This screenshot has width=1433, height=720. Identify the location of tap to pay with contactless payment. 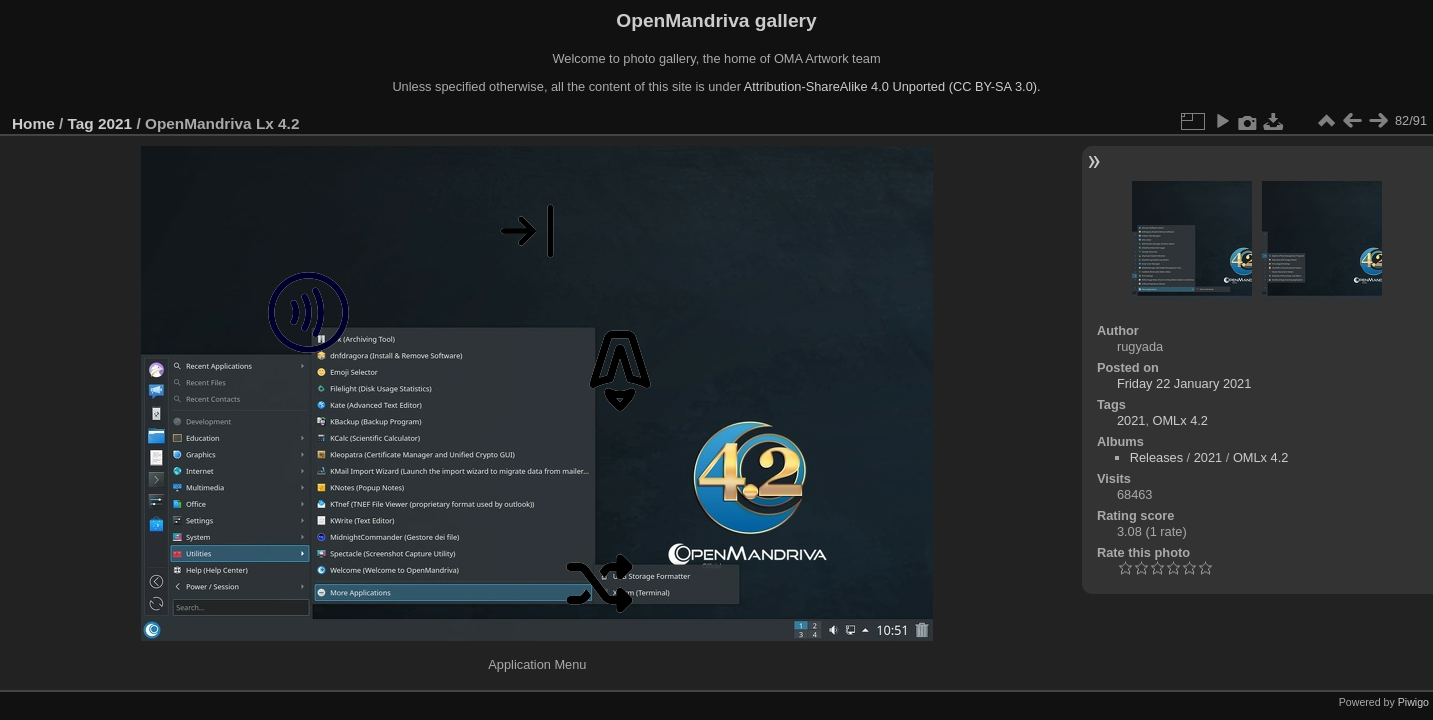
(308, 312).